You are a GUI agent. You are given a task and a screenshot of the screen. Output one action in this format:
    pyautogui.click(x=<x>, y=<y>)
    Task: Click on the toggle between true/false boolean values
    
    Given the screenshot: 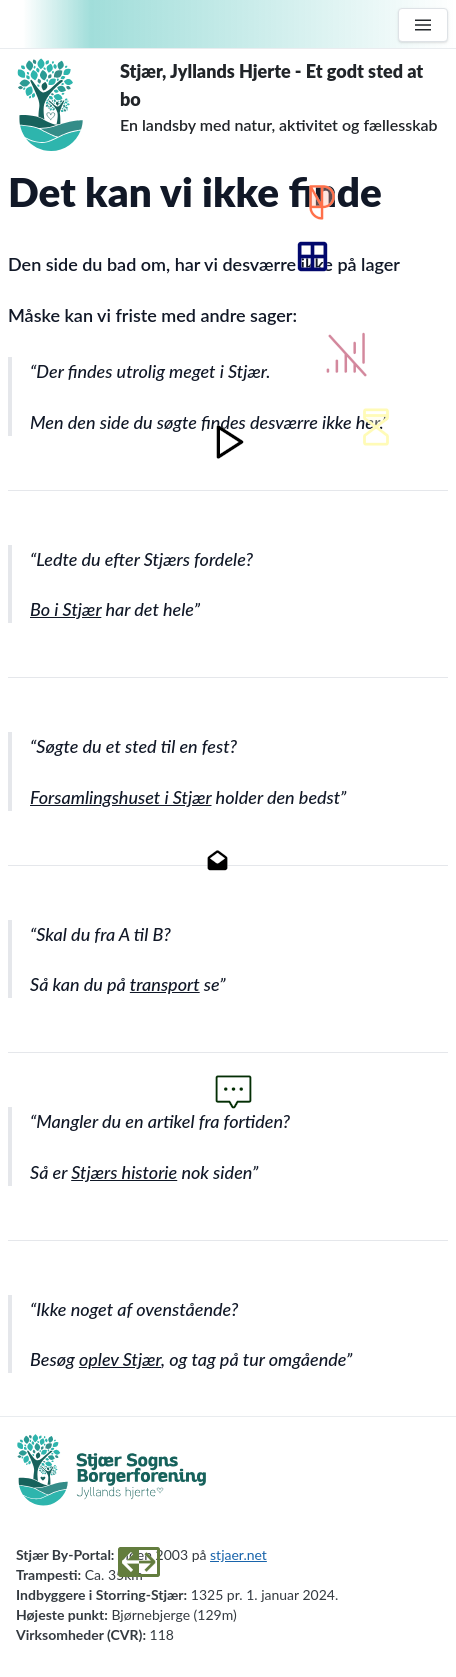 What is the action you would take?
    pyautogui.click(x=139, y=1562)
    